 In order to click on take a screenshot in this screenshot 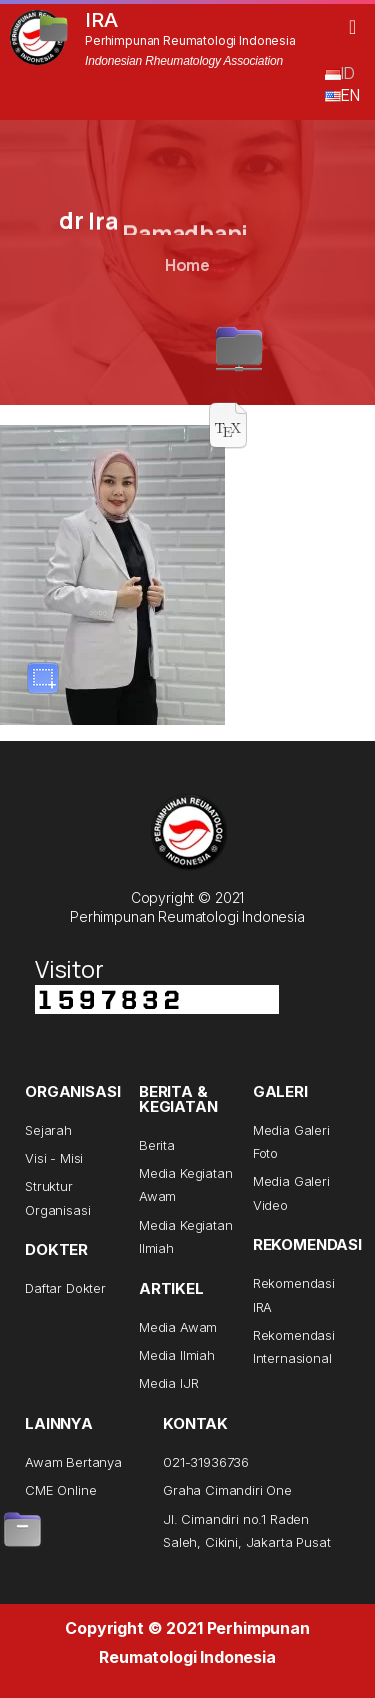, I will do `click(43, 678)`.